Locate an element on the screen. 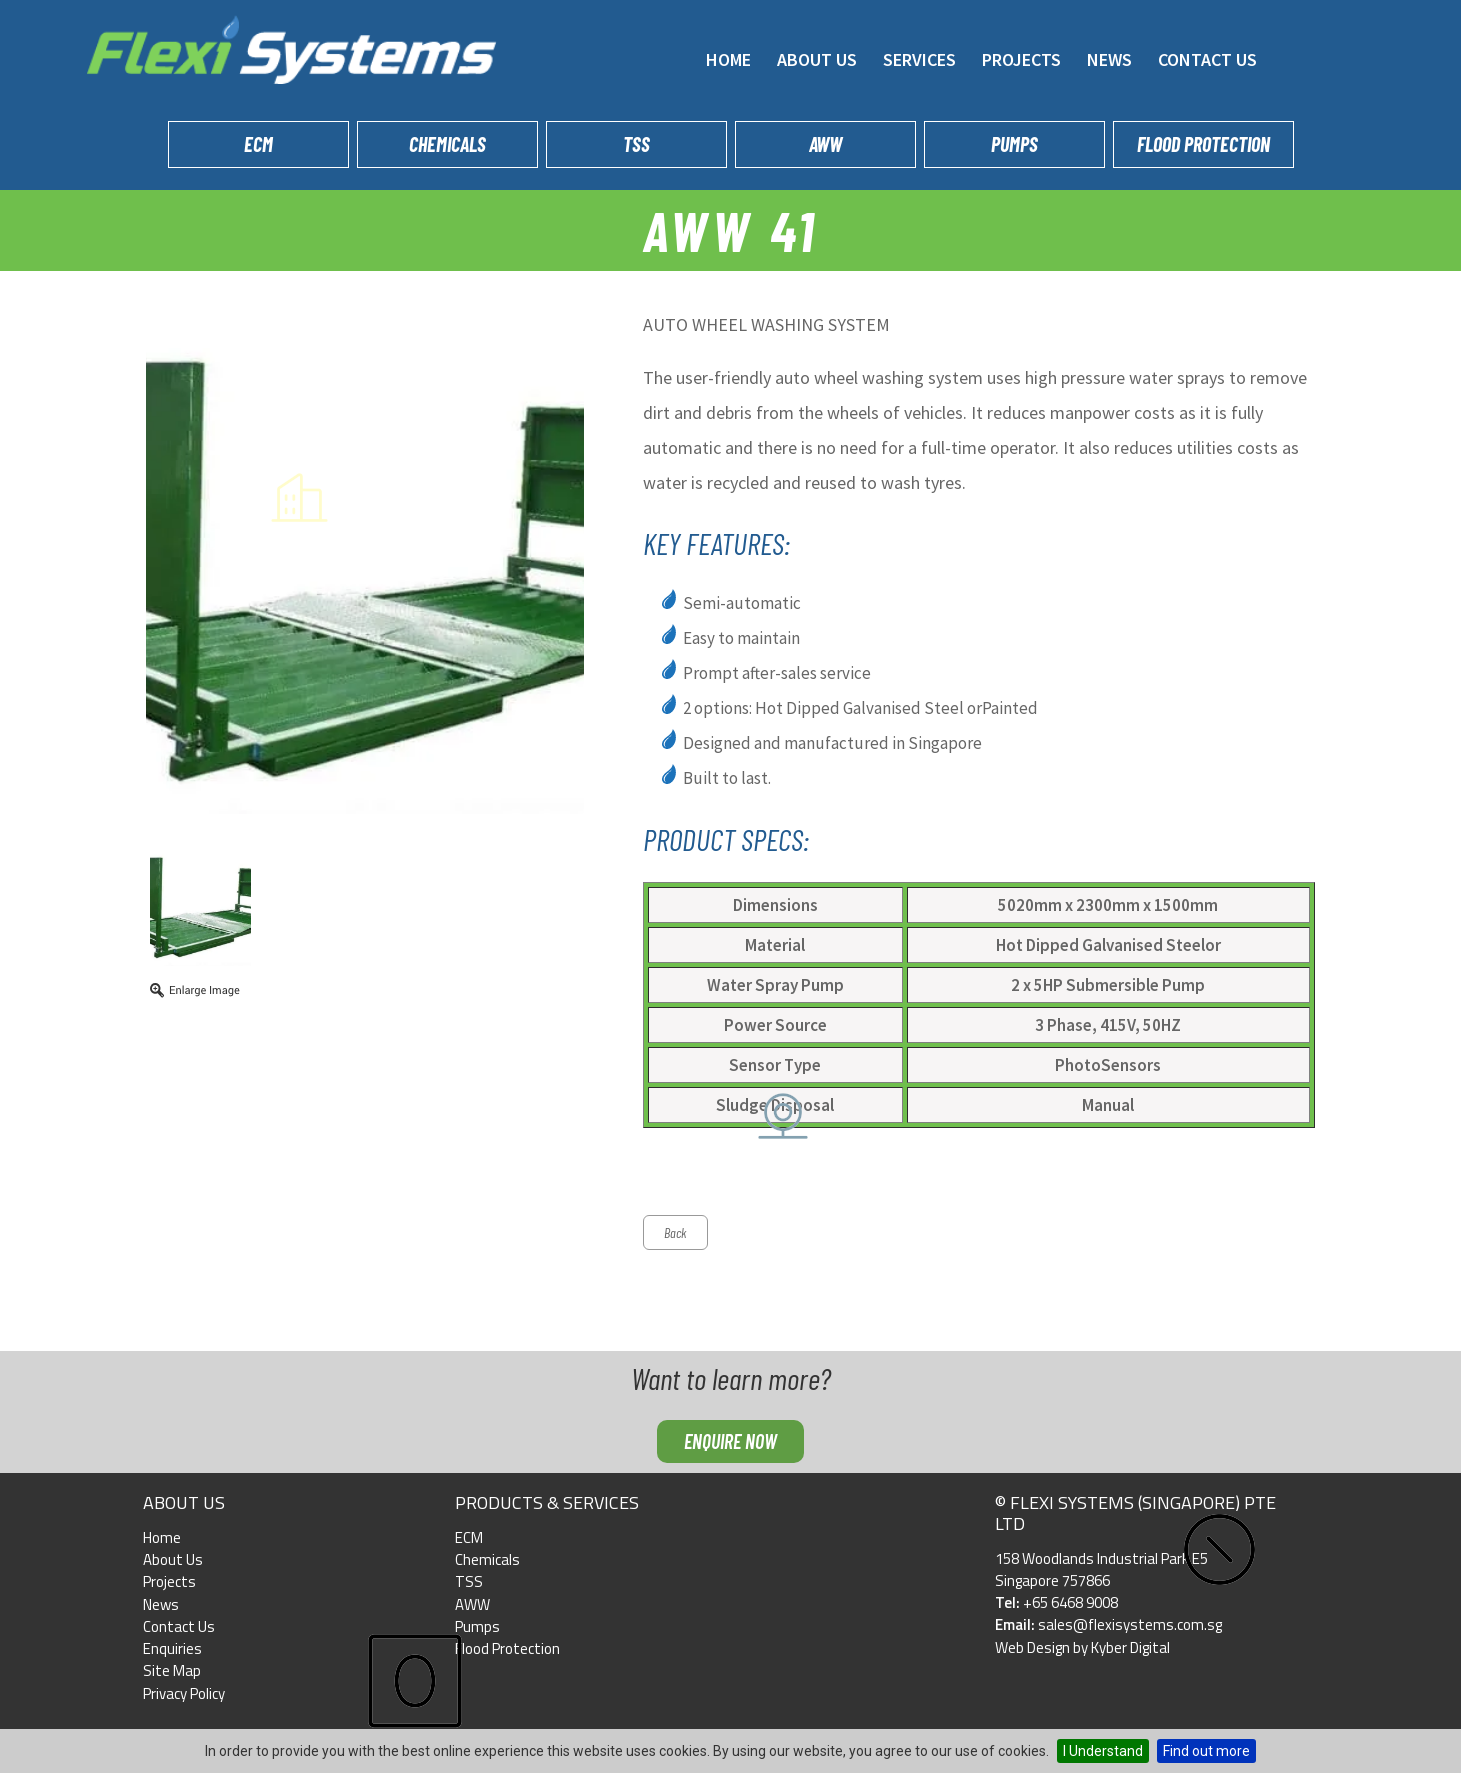 The width and height of the screenshot is (1461, 1773). represents the number zero in a numeric input or display is located at coordinates (415, 1681).